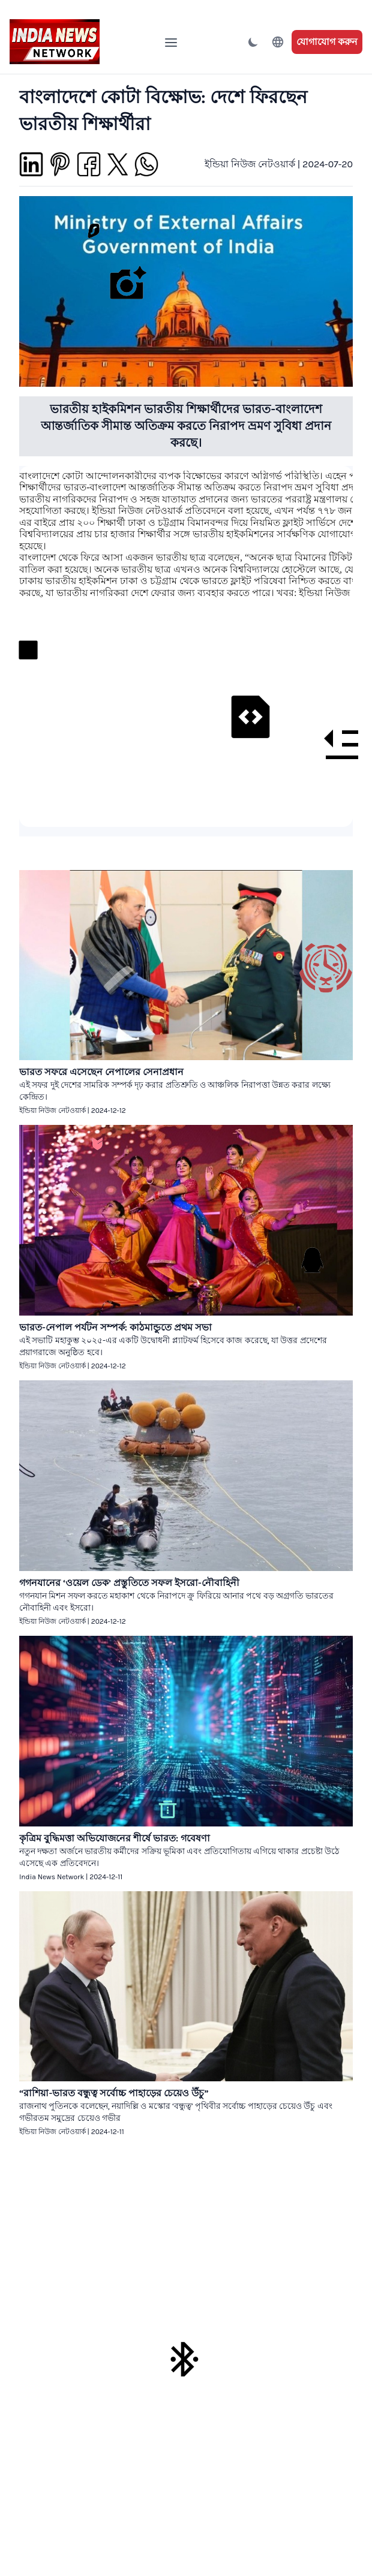 The image size is (372, 2576). I want to click on timescale database branding or product link, so click(326, 968).